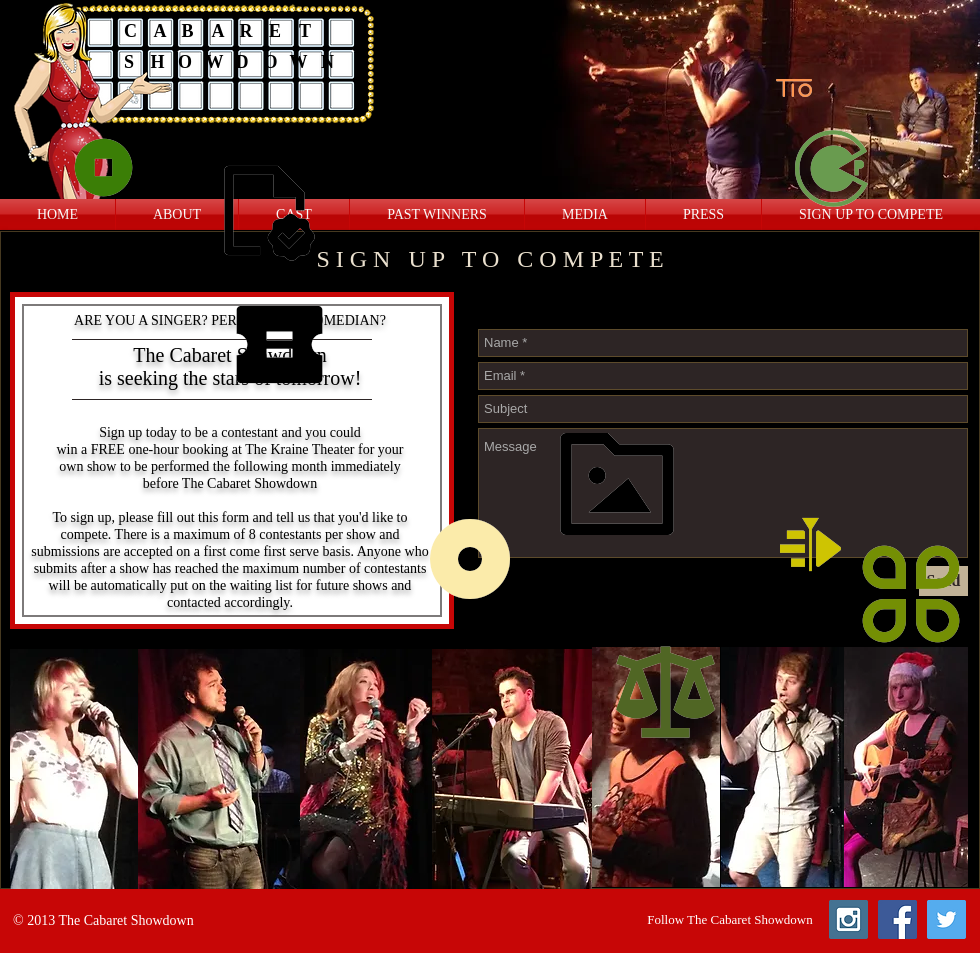 This screenshot has width=980, height=953. What do you see at coordinates (617, 484) in the screenshot?
I see `open photo or image folder` at bounding box center [617, 484].